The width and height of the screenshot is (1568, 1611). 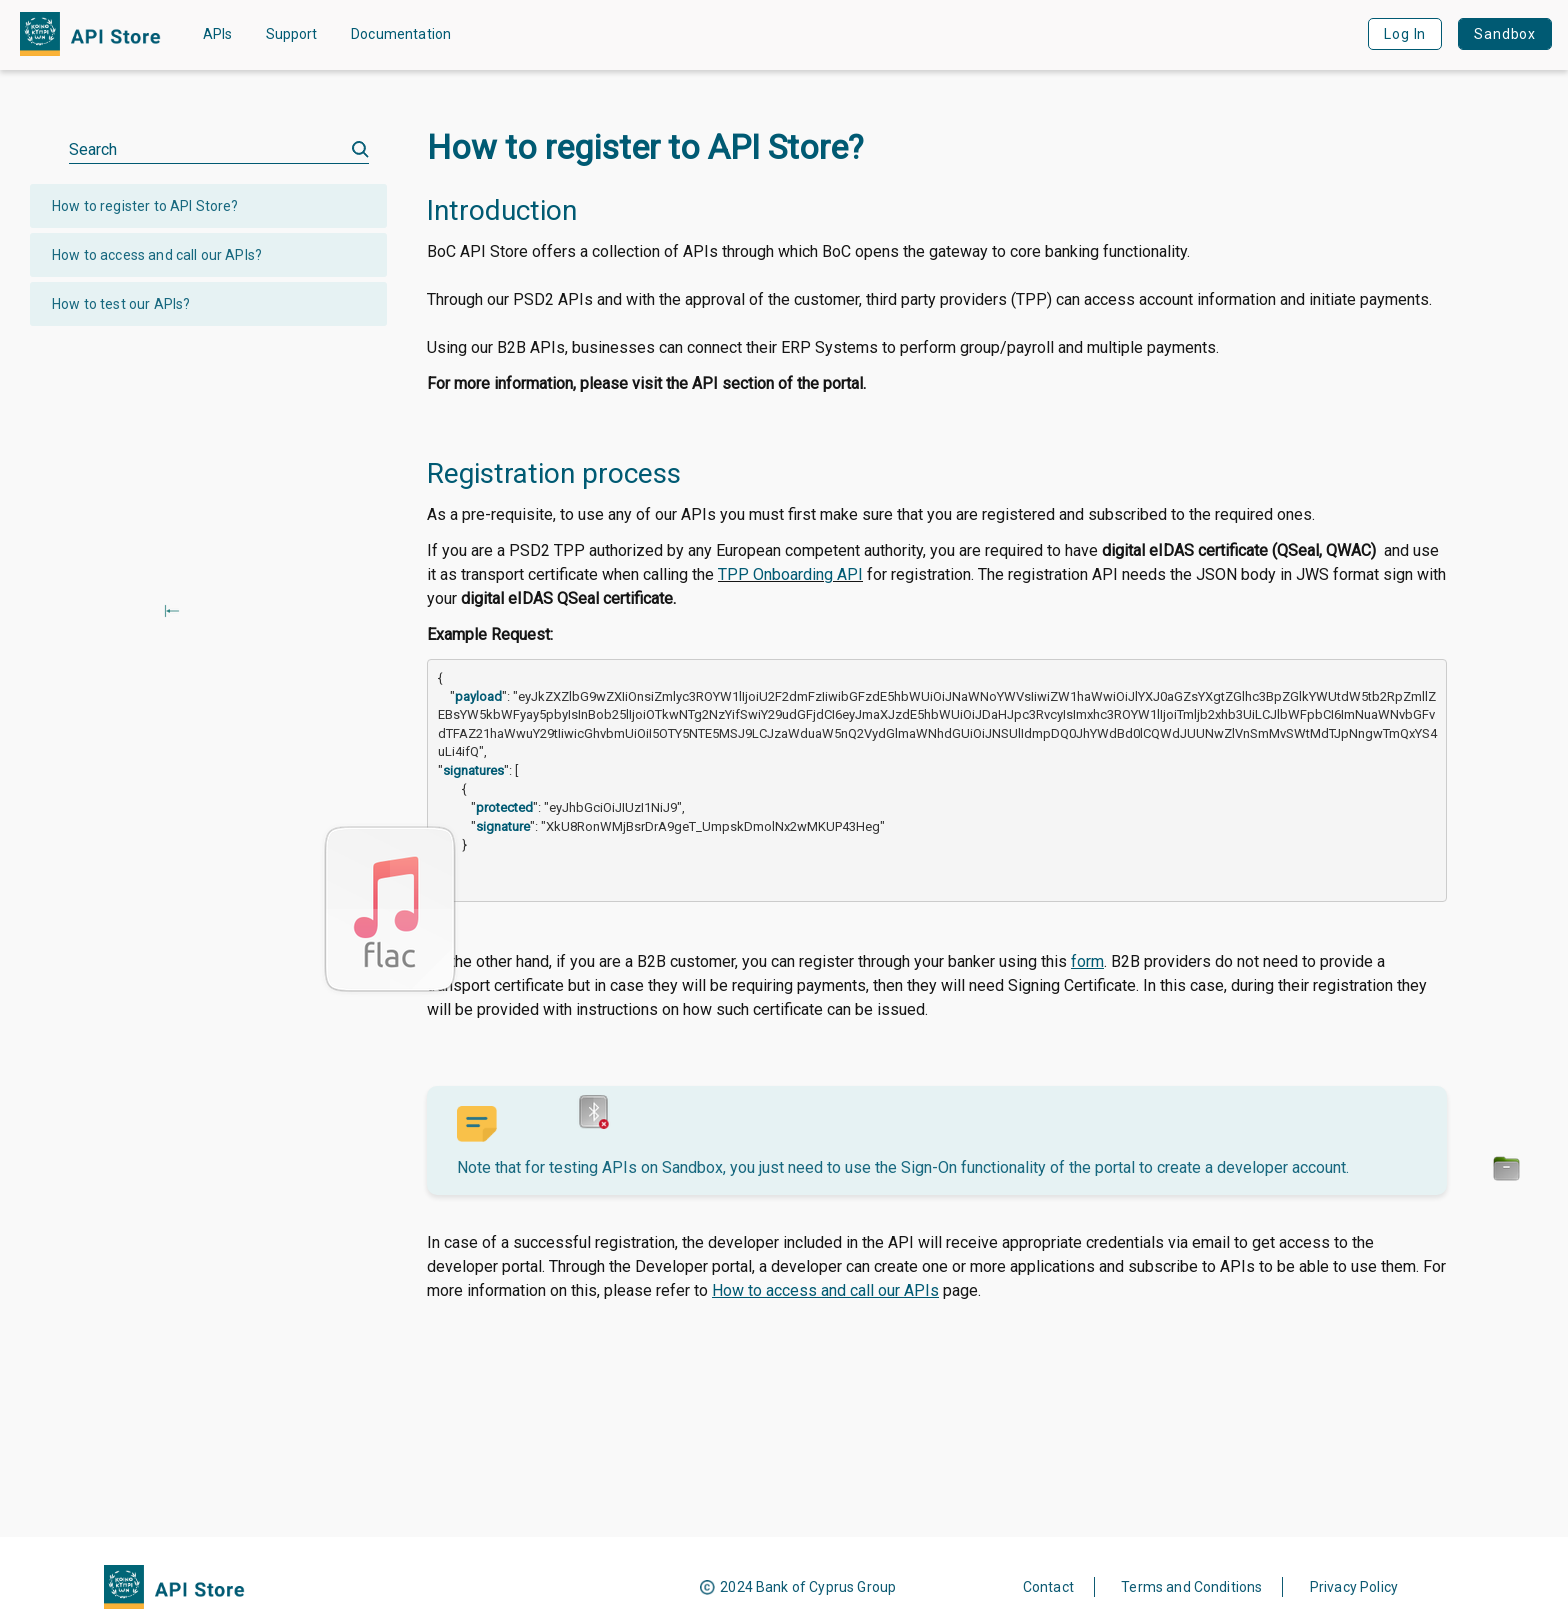 I want to click on a FLAC audio file, so click(x=390, y=909).